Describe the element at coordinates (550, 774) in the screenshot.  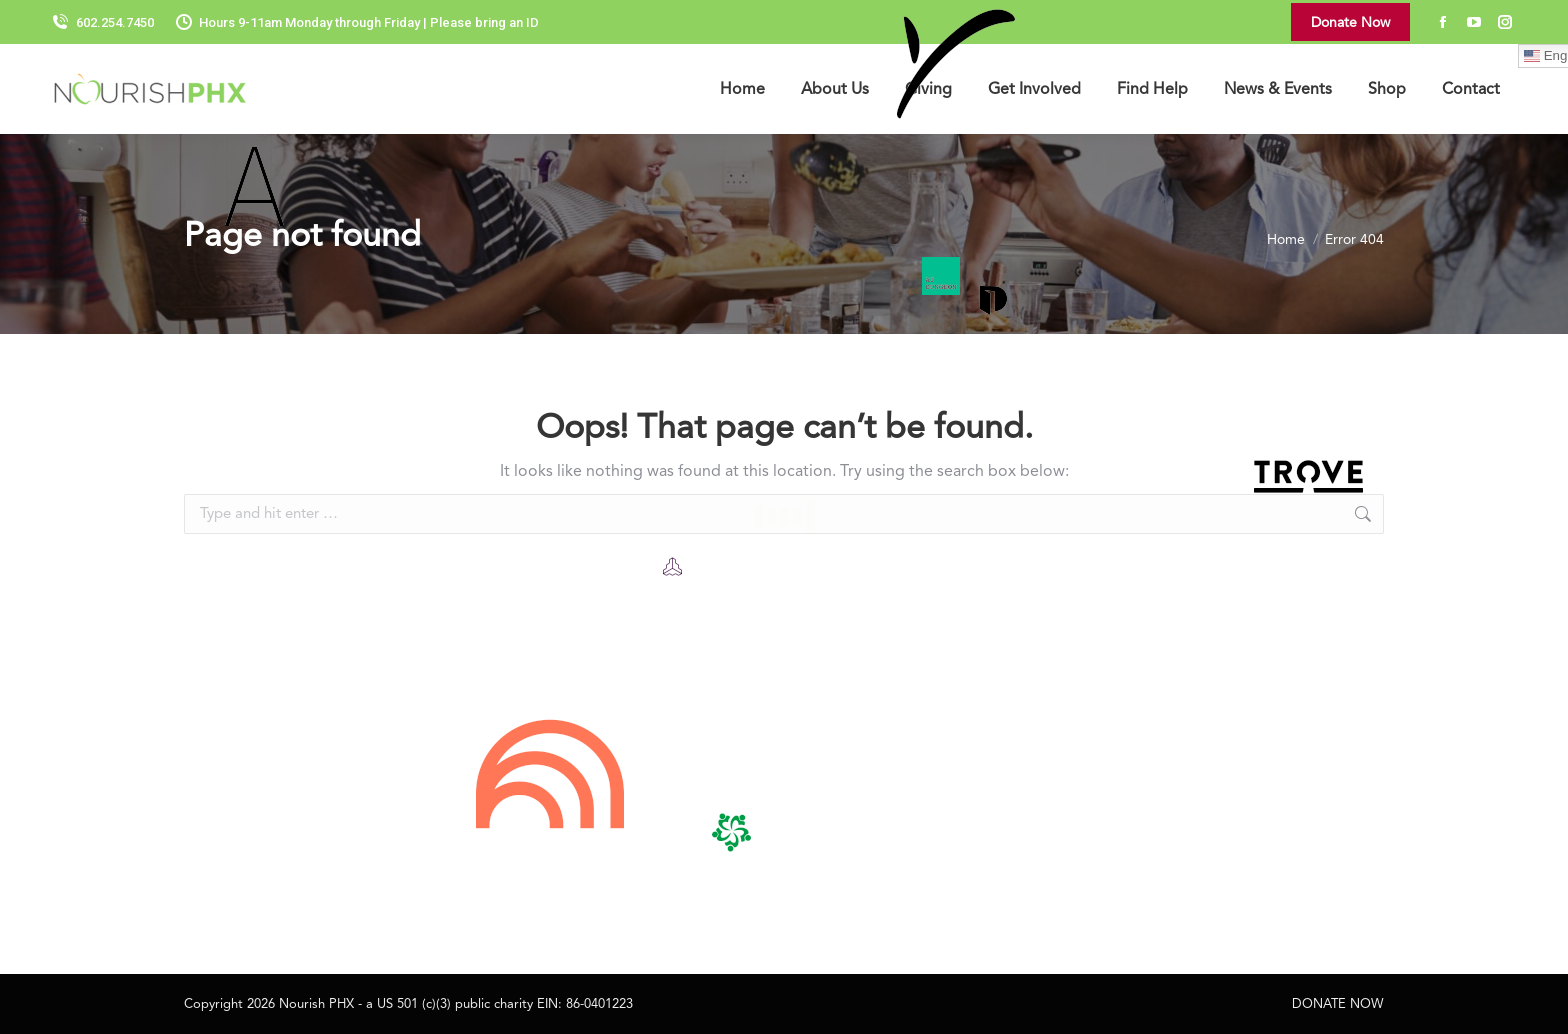
I see `open NotebookLM app` at that location.